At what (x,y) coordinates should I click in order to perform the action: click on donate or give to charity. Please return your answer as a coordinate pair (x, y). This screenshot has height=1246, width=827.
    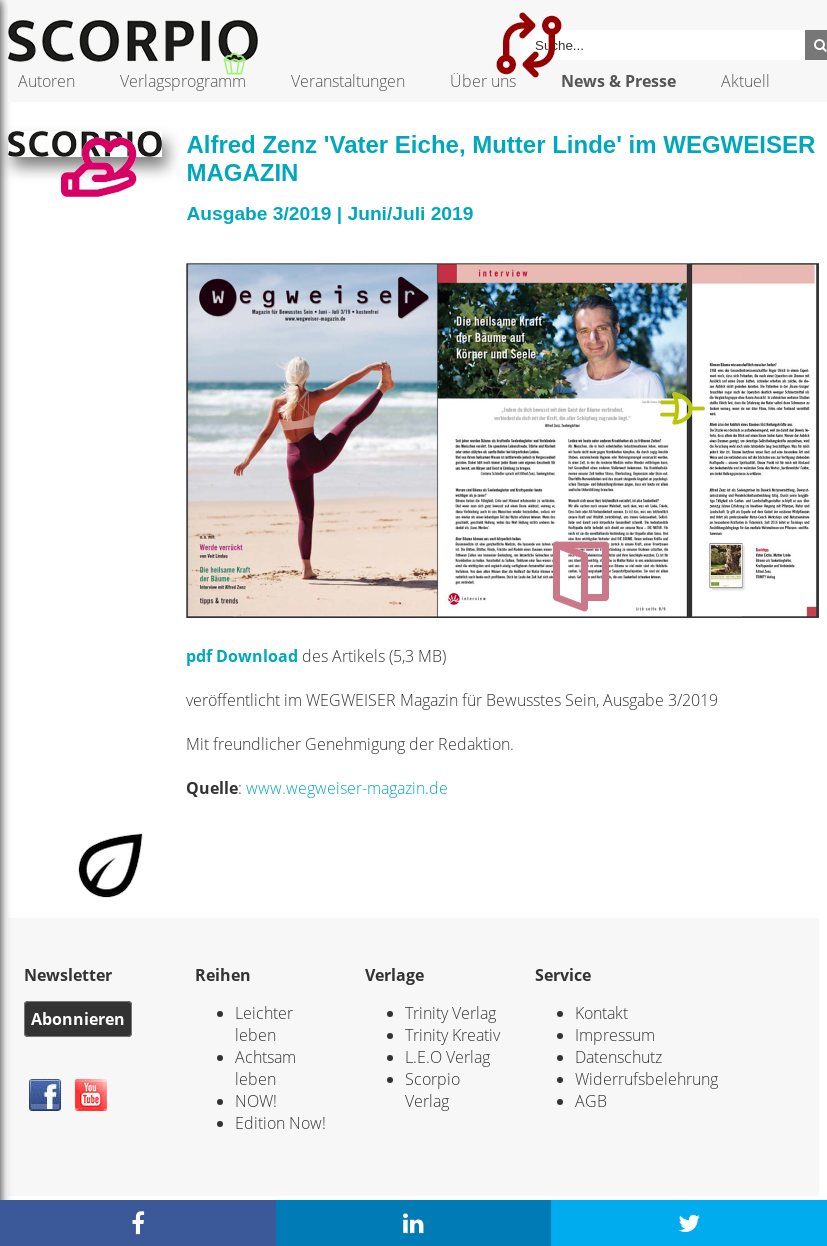
    Looking at the image, I should click on (100, 168).